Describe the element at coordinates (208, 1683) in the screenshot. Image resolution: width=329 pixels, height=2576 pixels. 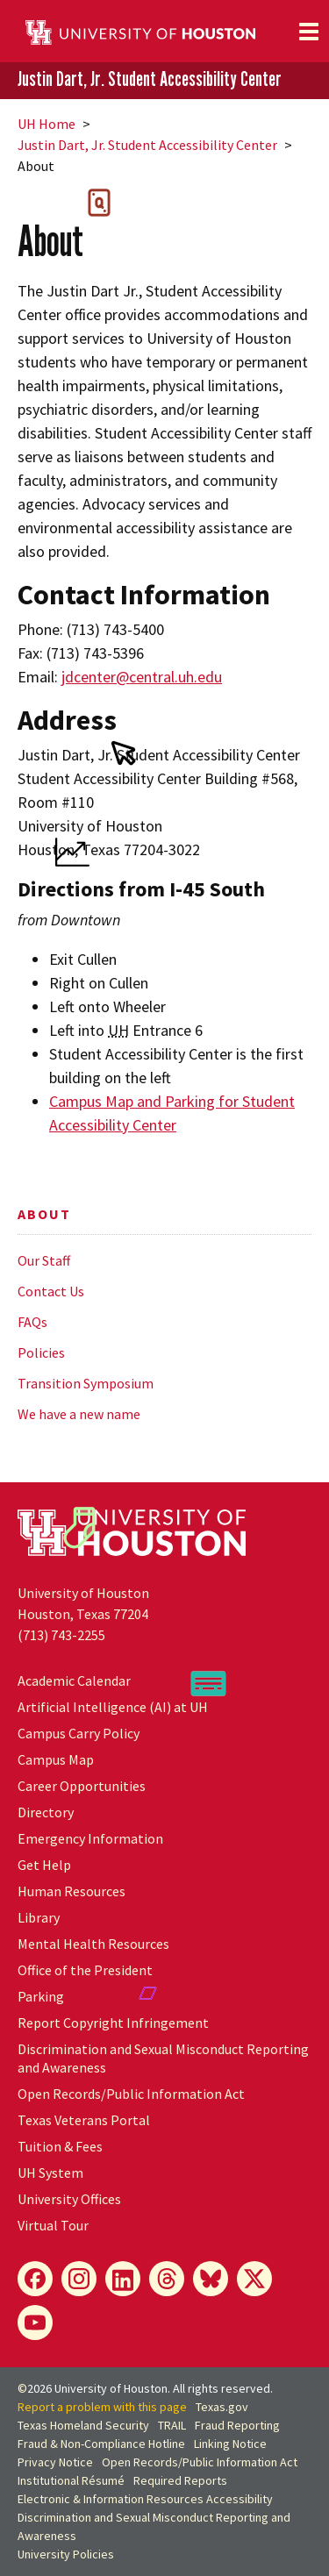
I see `open the on-screen keyboard` at that location.